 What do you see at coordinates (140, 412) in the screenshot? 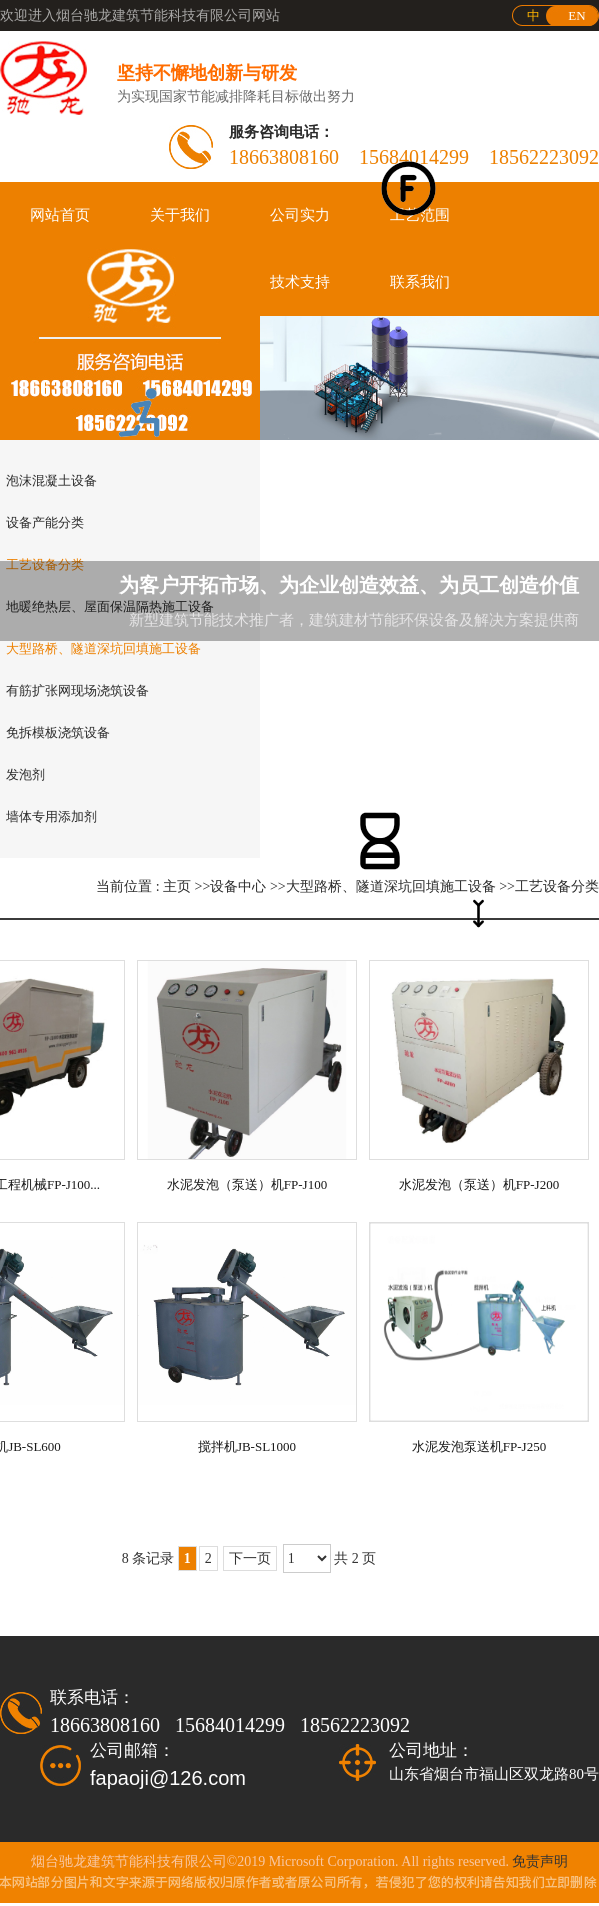
I see `access stretching exercises or warm-up routines` at bounding box center [140, 412].